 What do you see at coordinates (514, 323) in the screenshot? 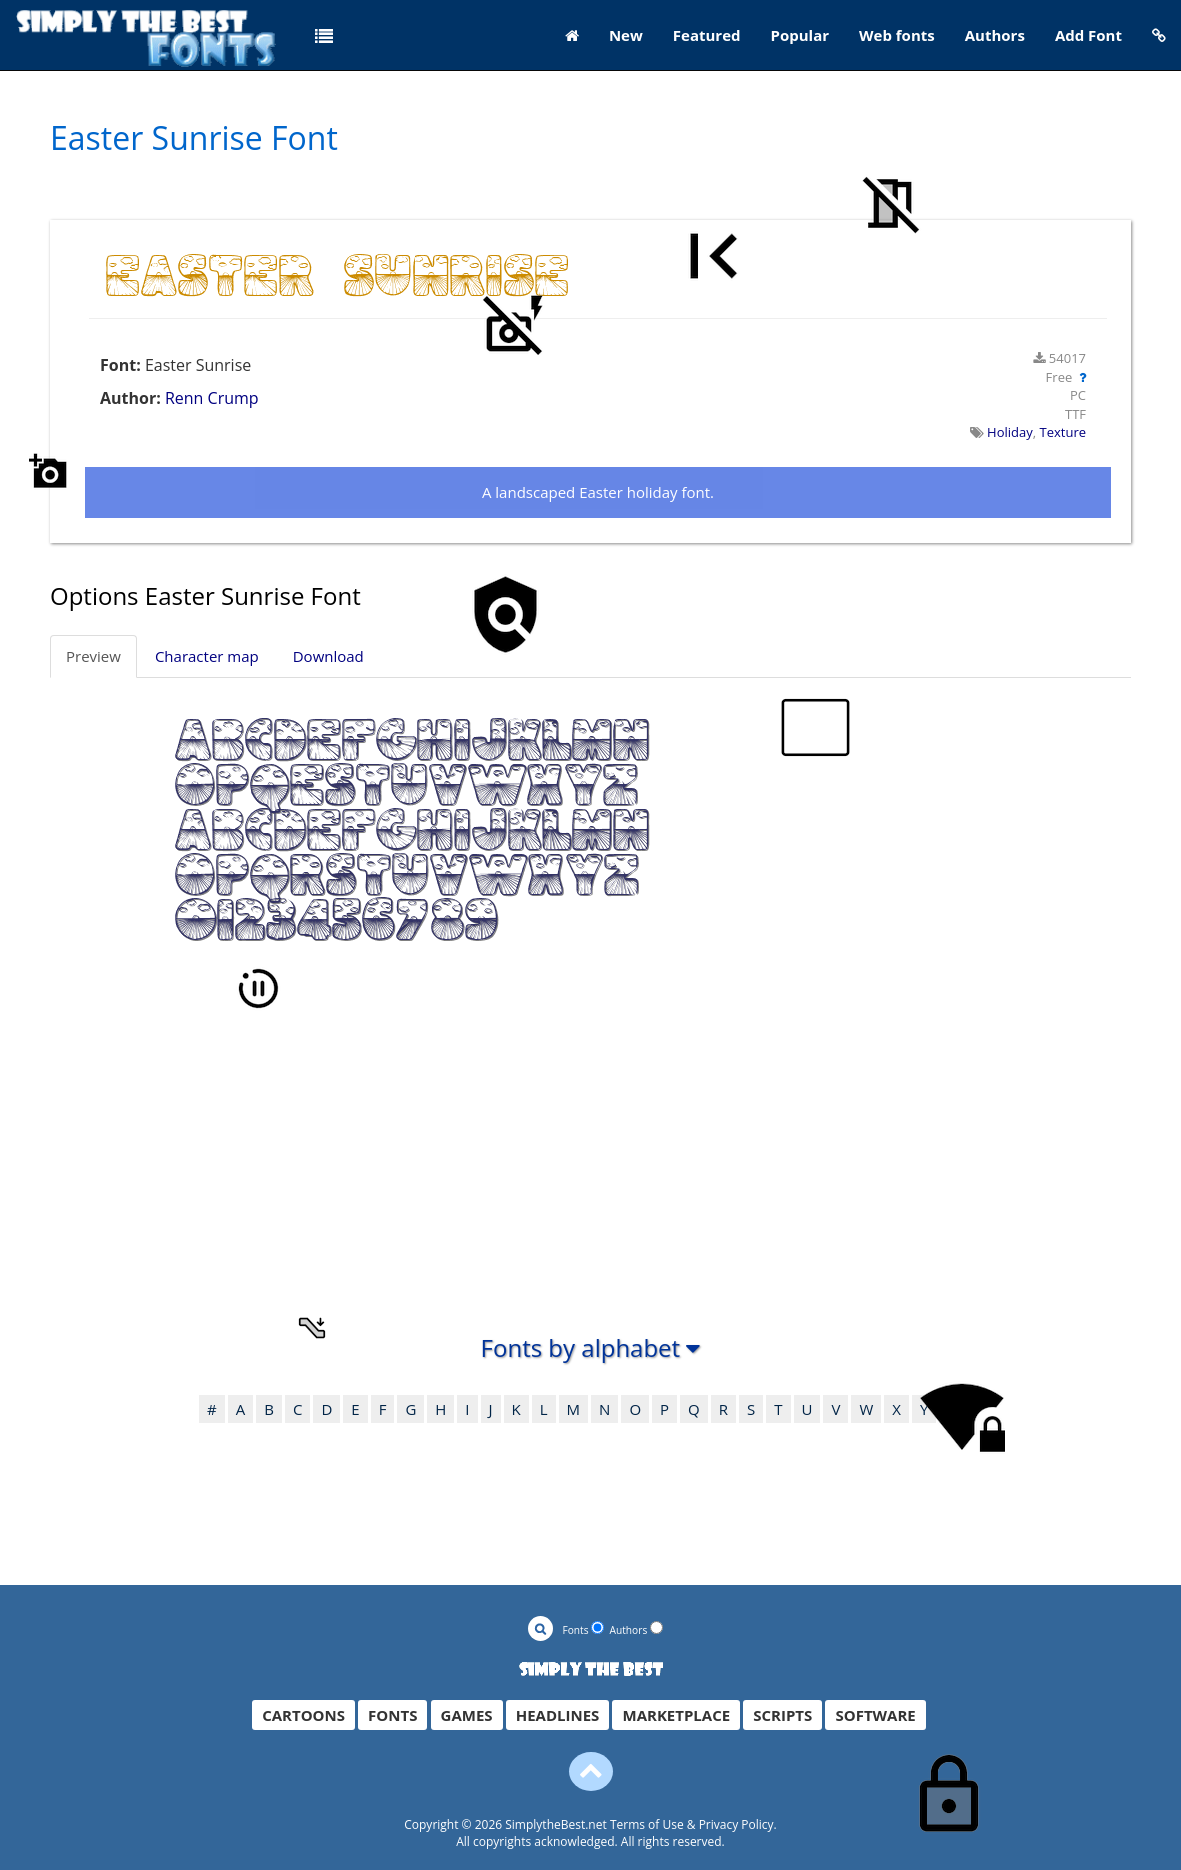
I see `disable camera flash` at bounding box center [514, 323].